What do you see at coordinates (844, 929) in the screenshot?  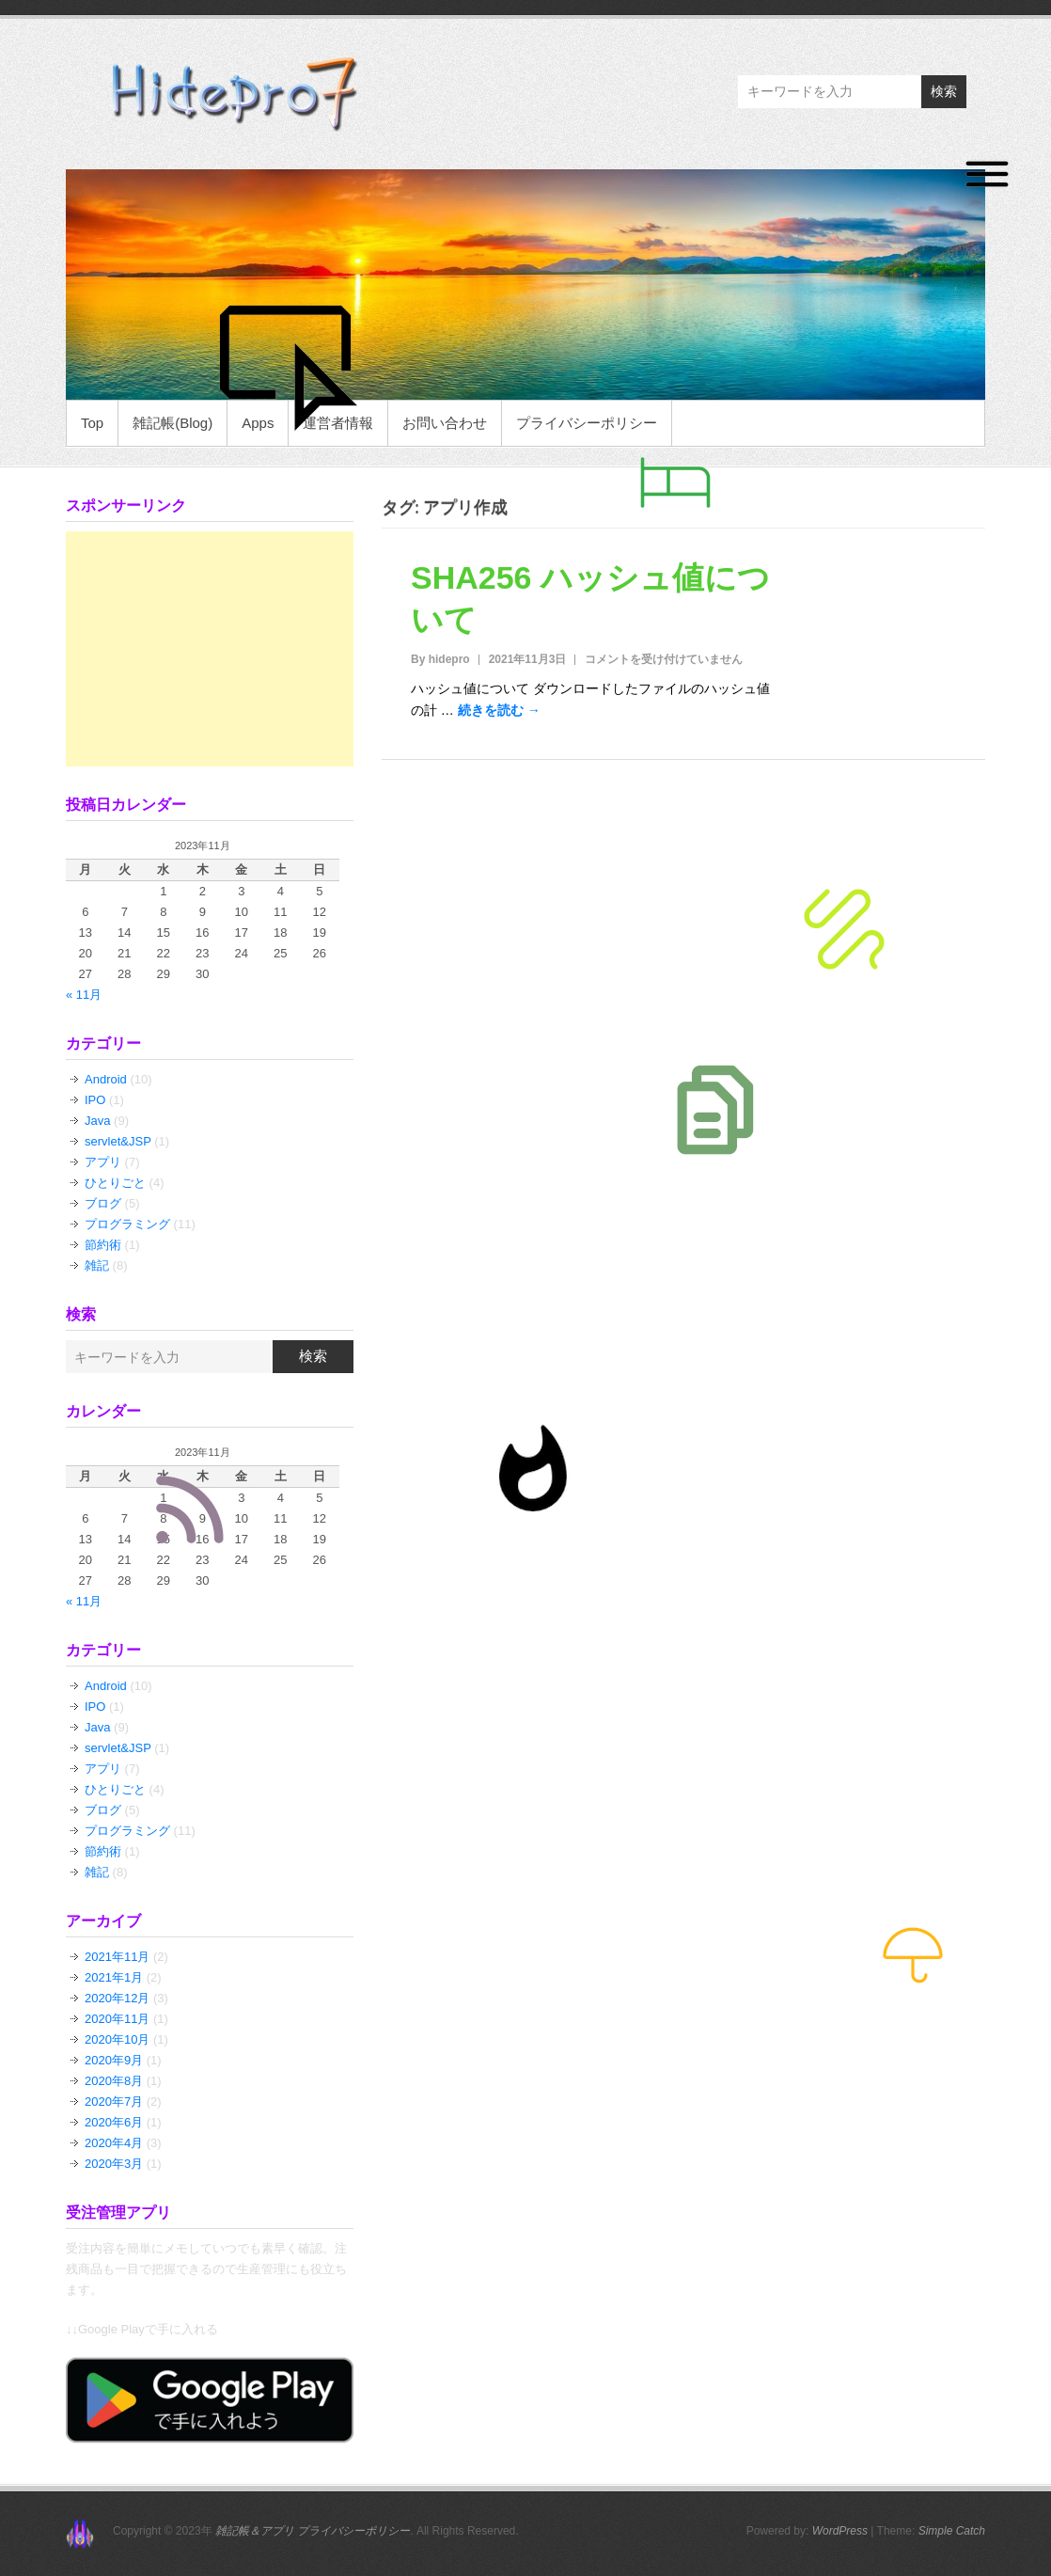 I see `access freehand drawing or annotation tools` at bounding box center [844, 929].